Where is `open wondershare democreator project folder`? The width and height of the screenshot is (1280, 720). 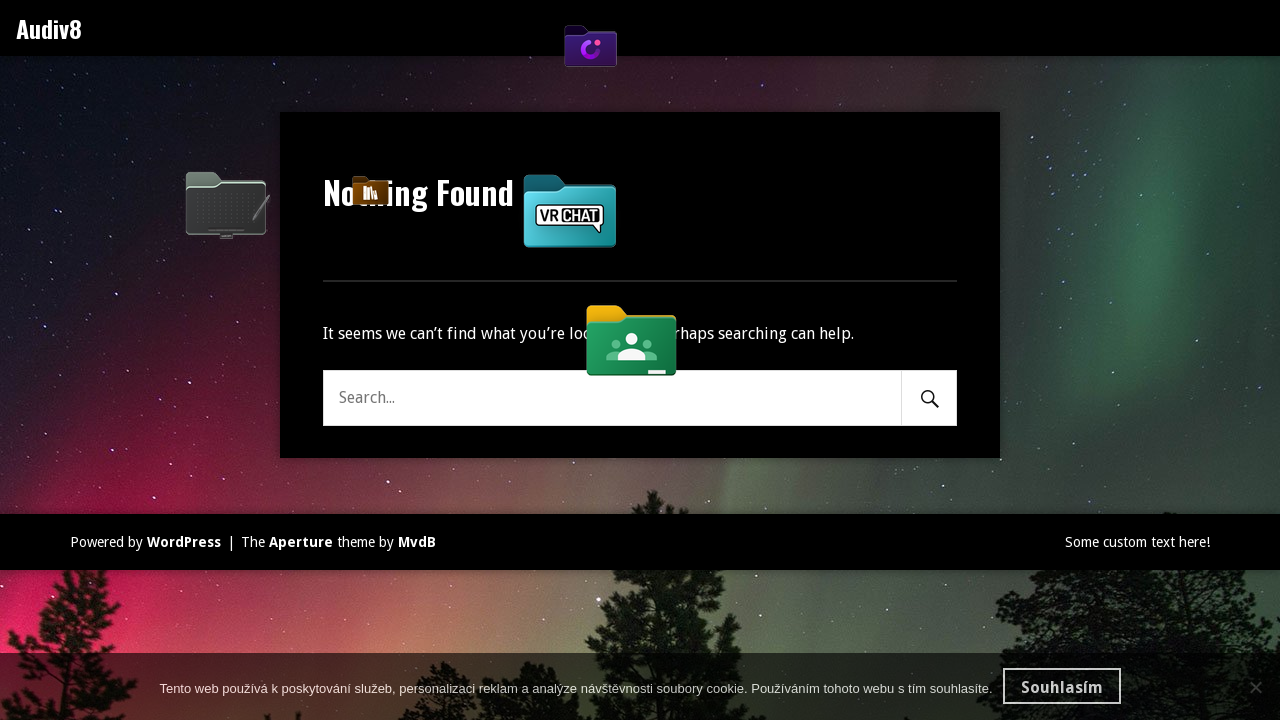 open wondershare democreator project folder is located at coordinates (590, 47).